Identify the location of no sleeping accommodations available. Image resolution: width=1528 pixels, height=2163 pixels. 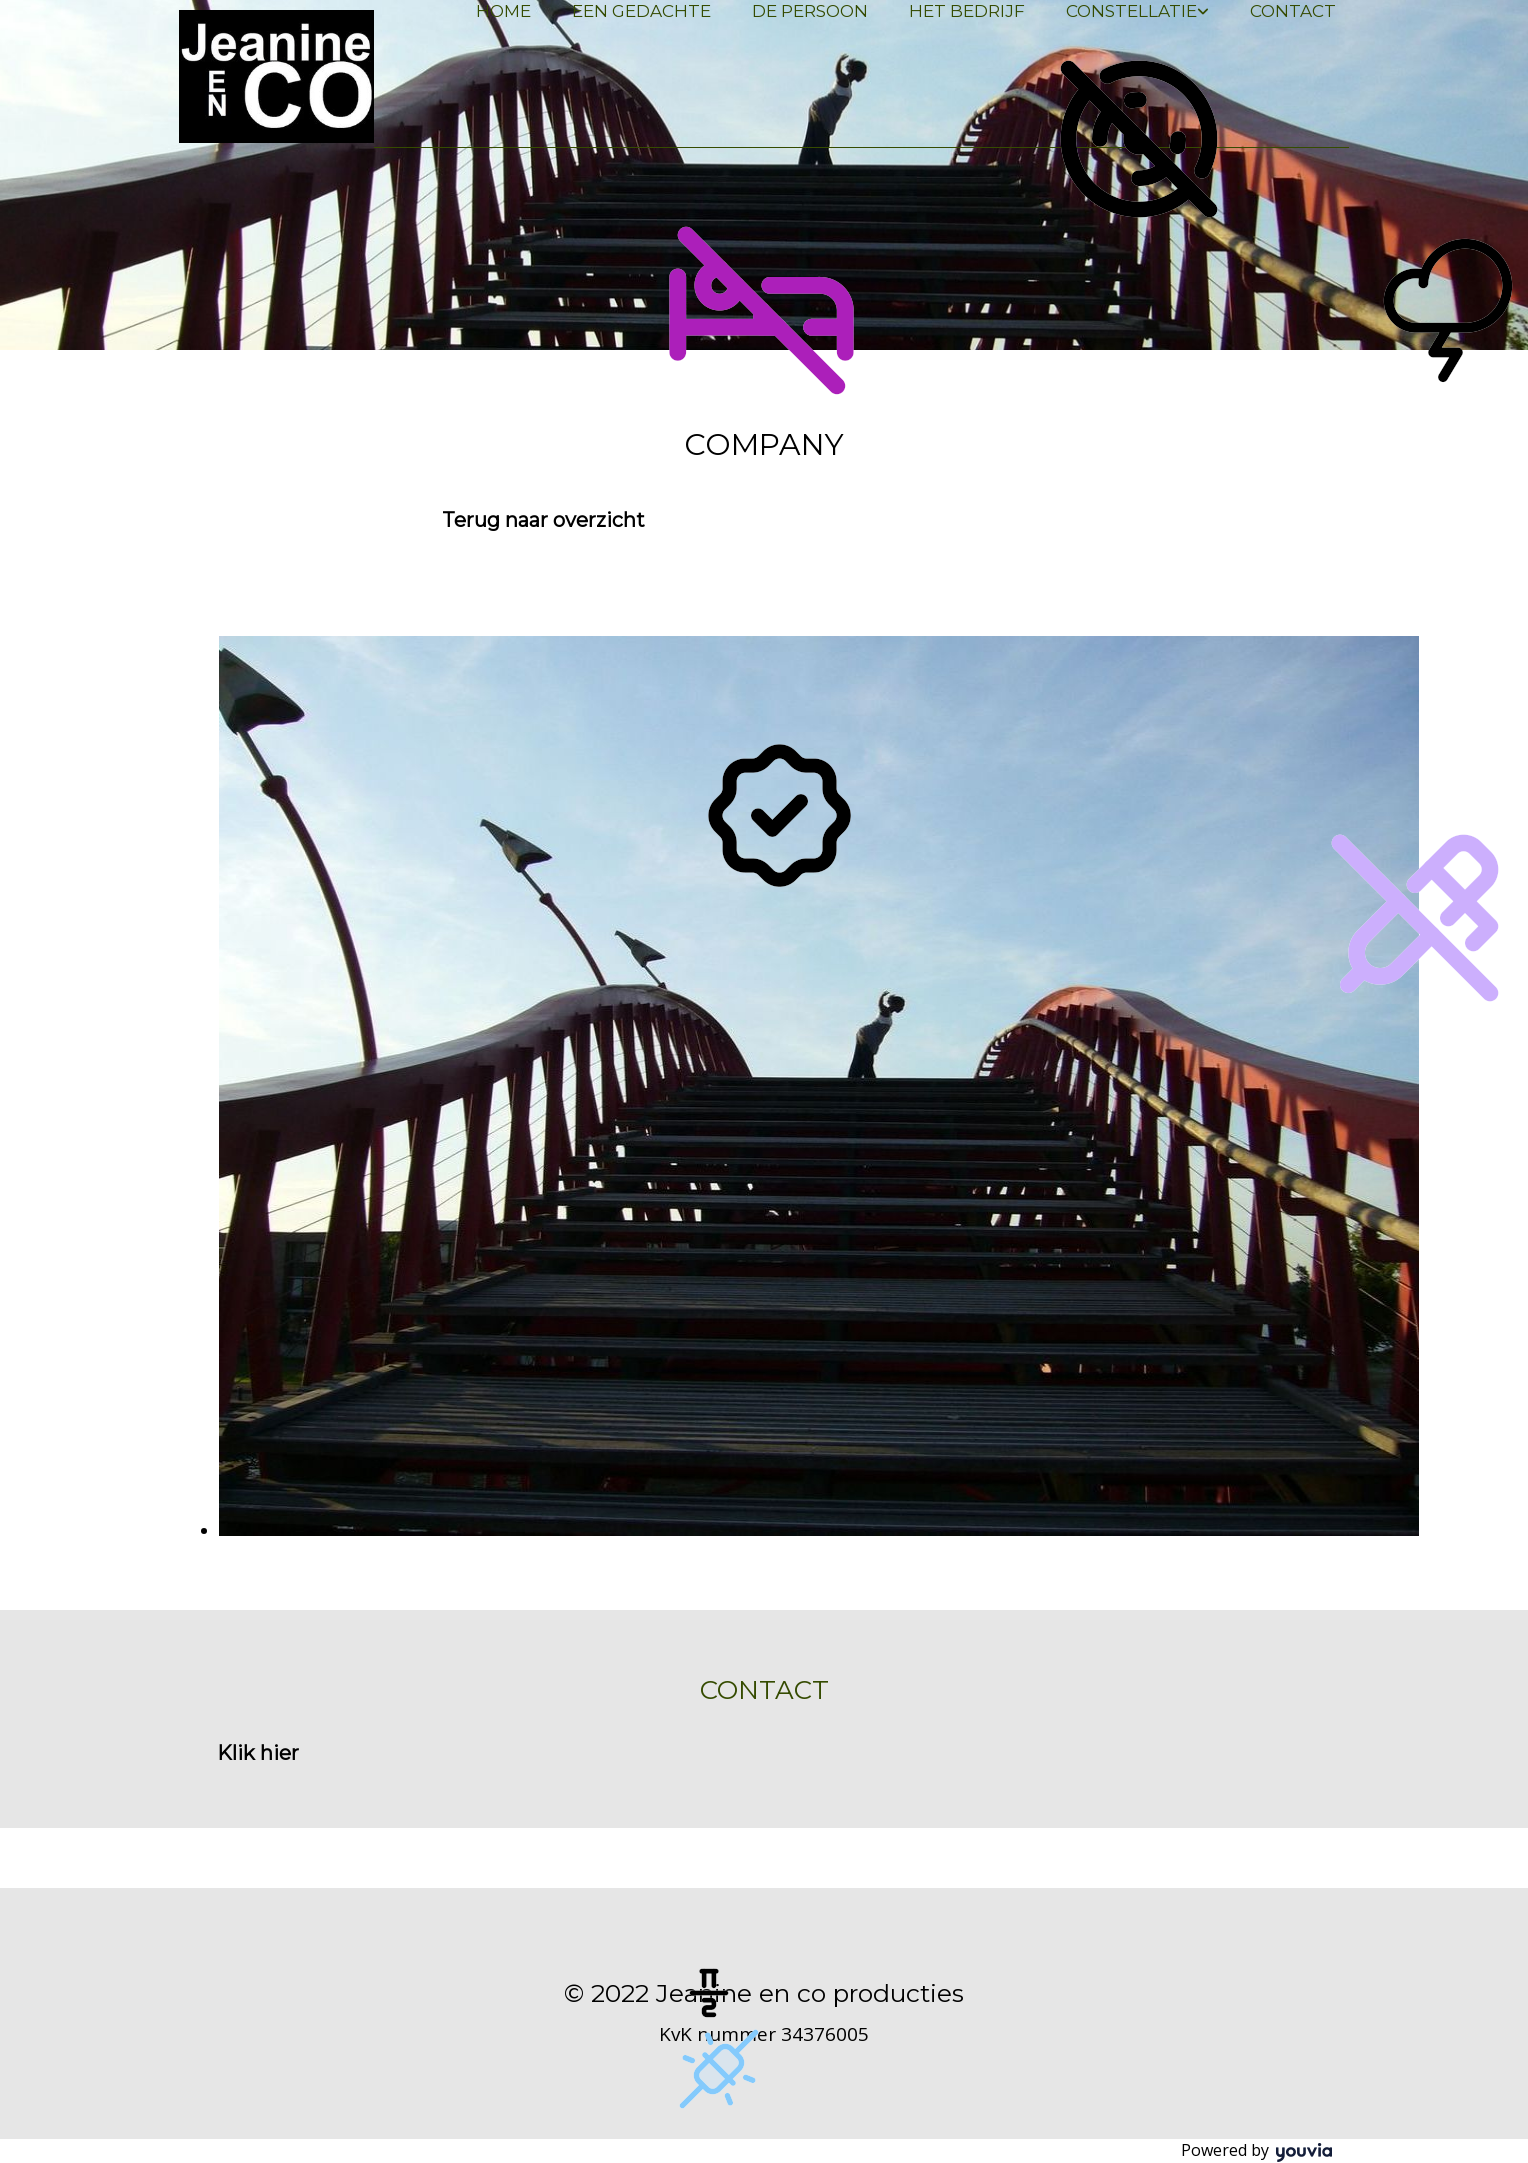
(761, 310).